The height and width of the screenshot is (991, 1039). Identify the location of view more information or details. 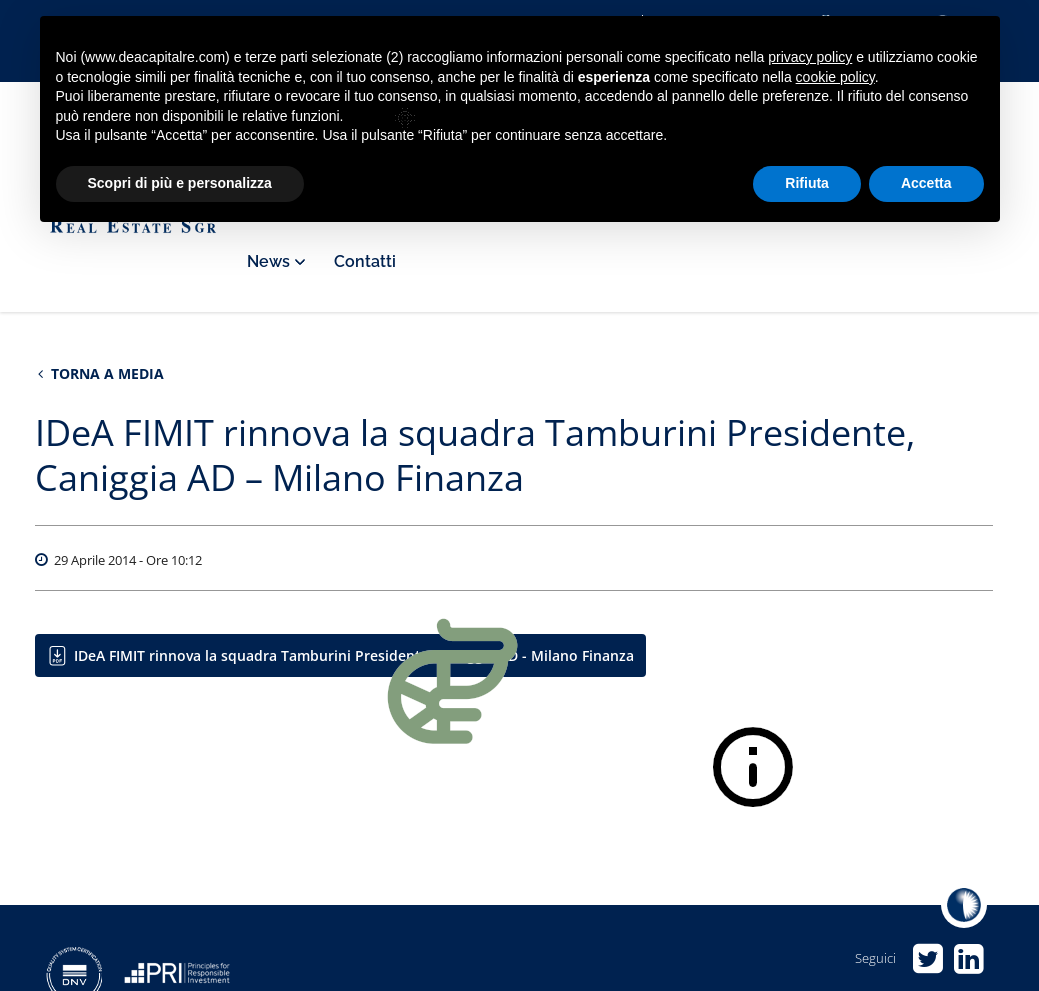
(753, 767).